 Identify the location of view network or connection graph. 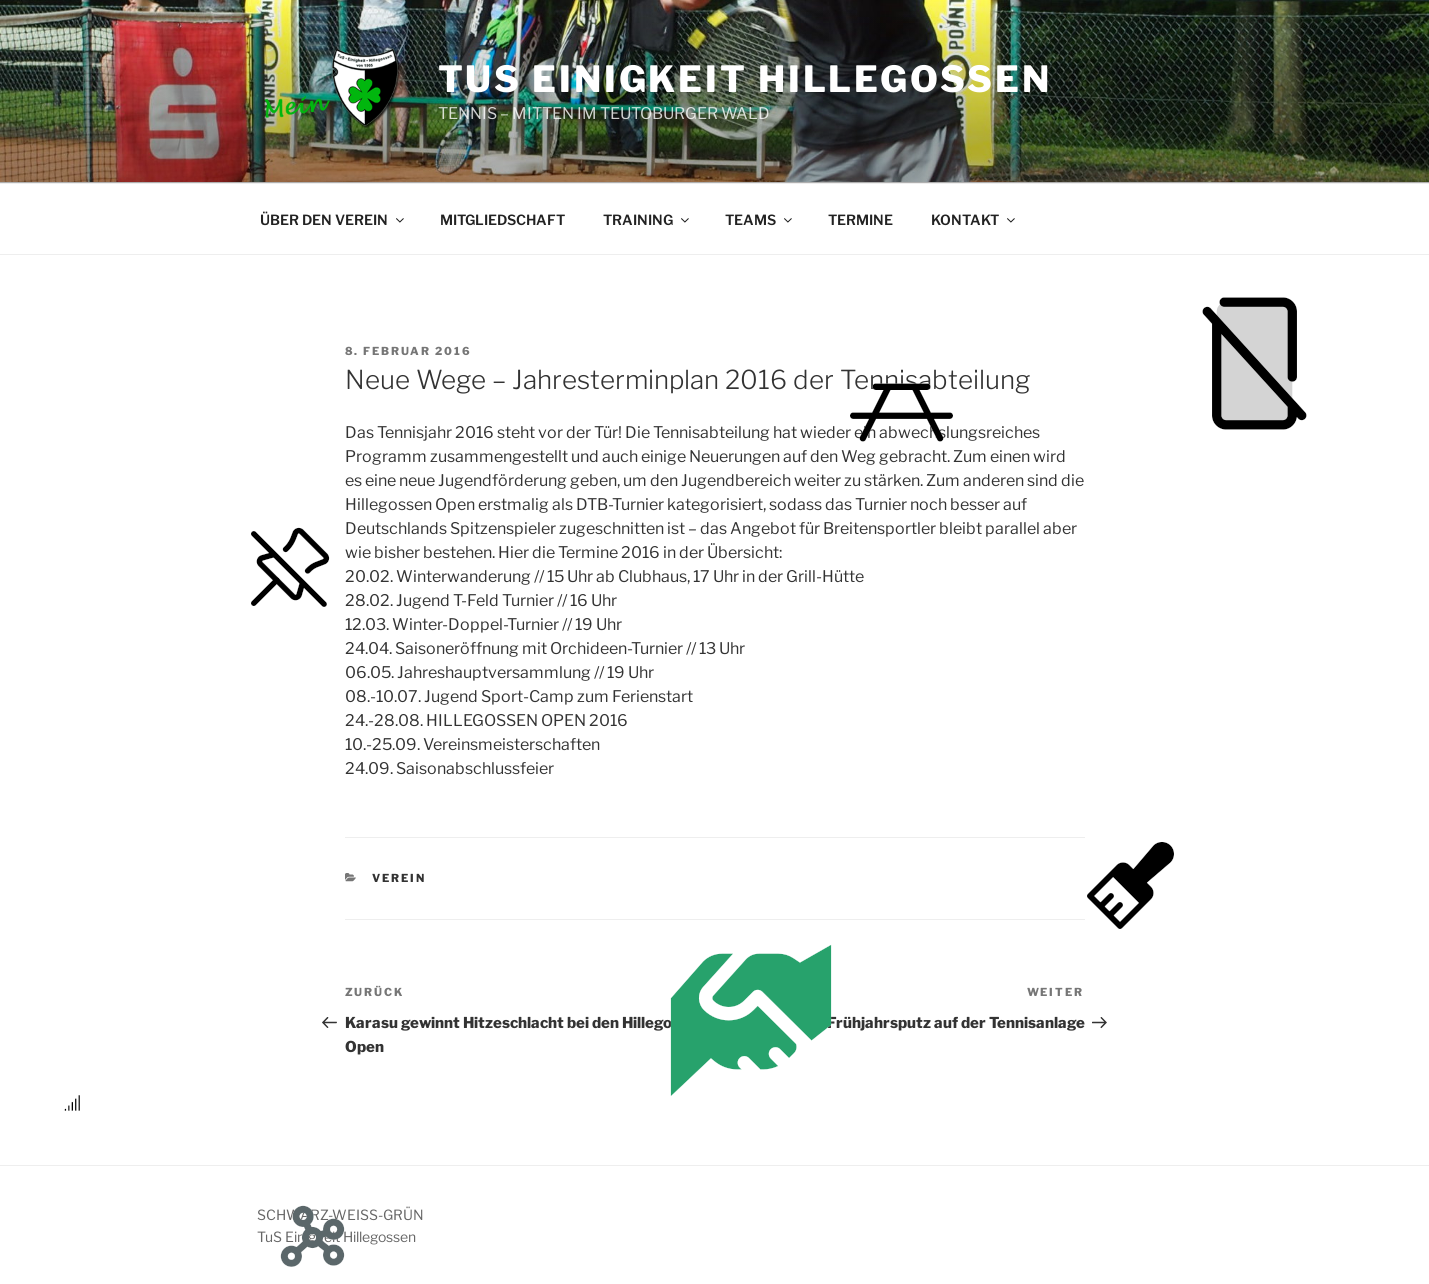
(312, 1237).